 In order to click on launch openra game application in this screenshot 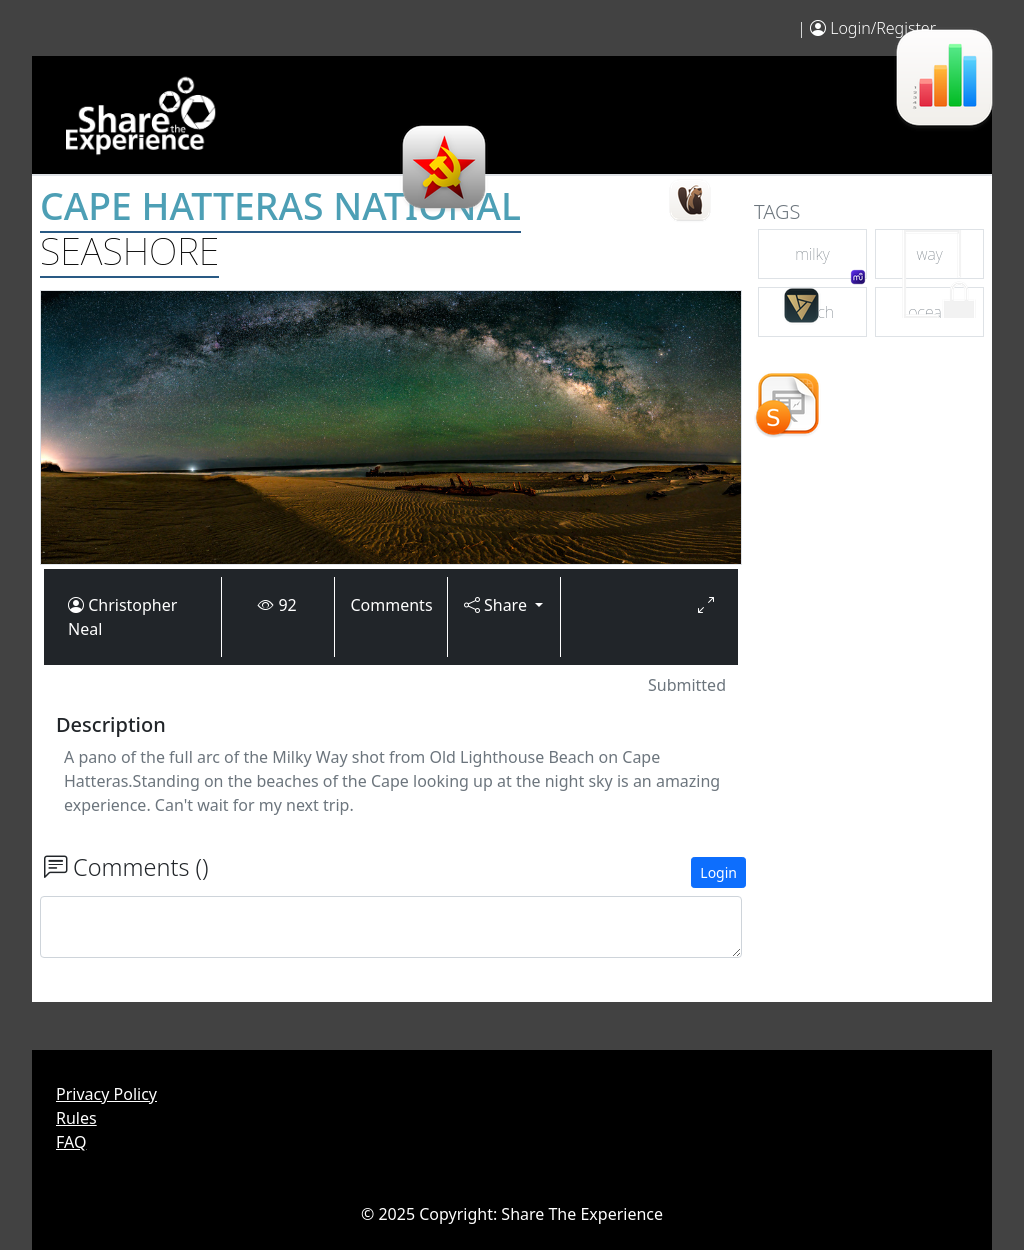, I will do `click(444, 167)`.